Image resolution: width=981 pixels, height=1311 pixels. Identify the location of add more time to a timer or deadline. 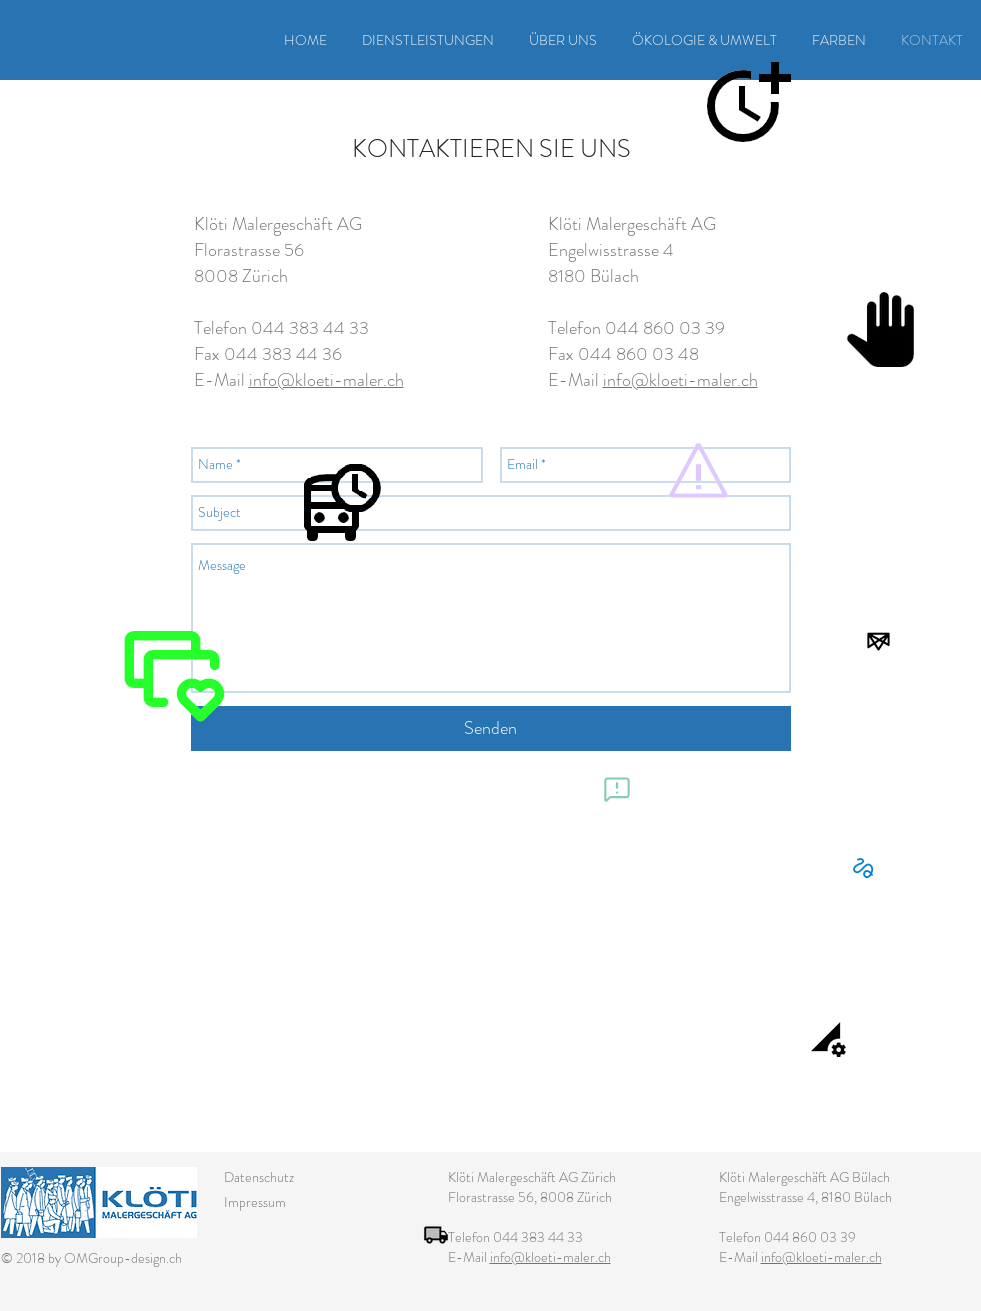
(747, 102).